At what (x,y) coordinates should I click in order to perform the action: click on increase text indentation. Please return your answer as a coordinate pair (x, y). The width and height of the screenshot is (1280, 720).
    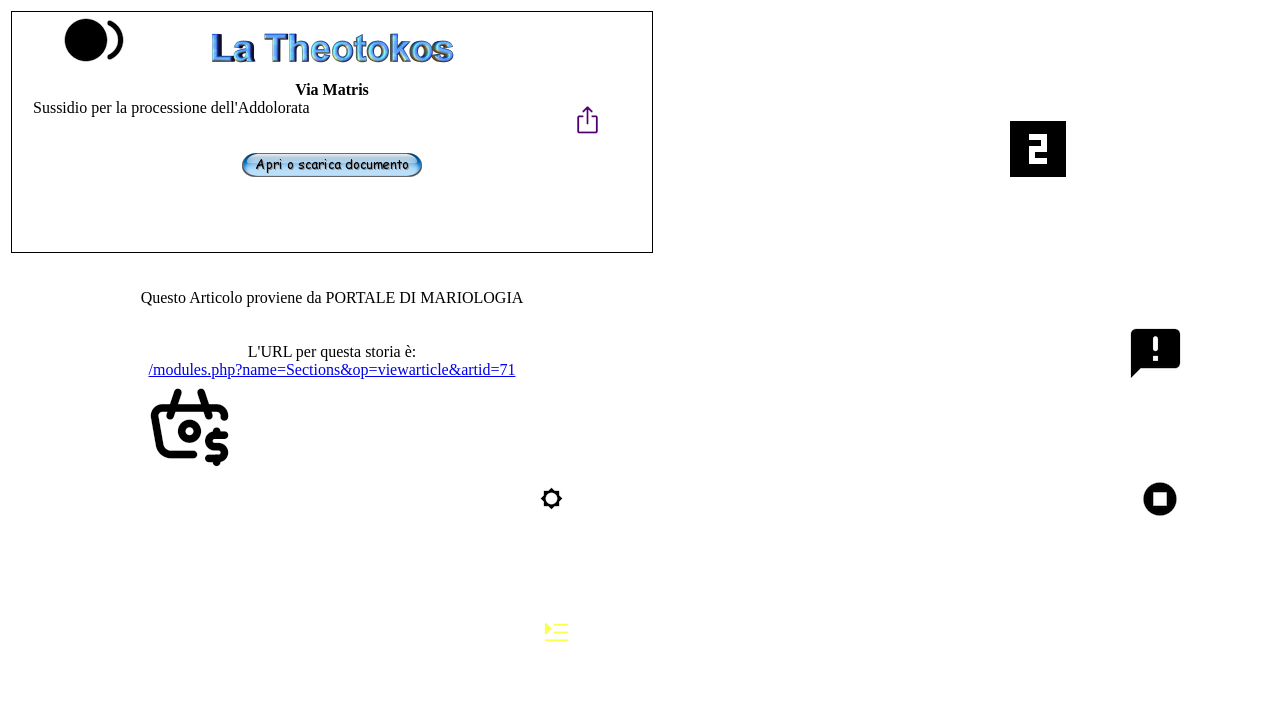
    Looking at the image, I should click on (556, 632).